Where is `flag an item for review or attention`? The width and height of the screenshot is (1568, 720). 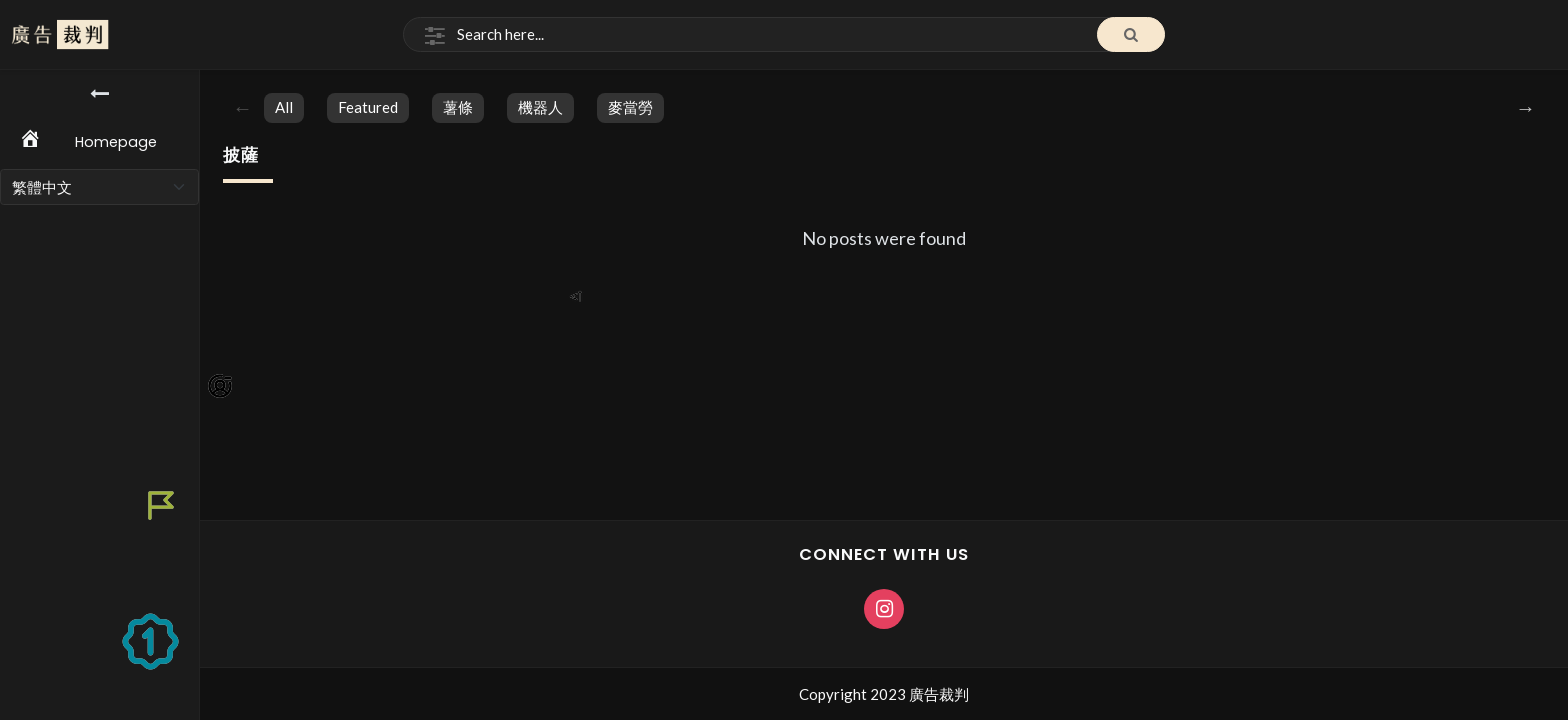 flag an item for review or attention is located at coordinates (161, 504).